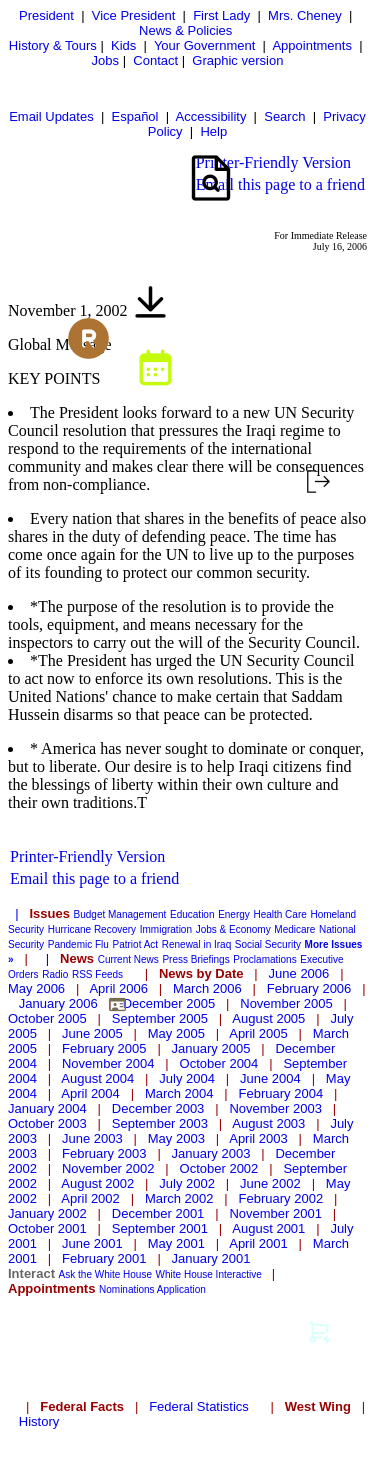 This screenshot has height=1465, width=375. I want to click on view weekly calendar, so click(155, 367).